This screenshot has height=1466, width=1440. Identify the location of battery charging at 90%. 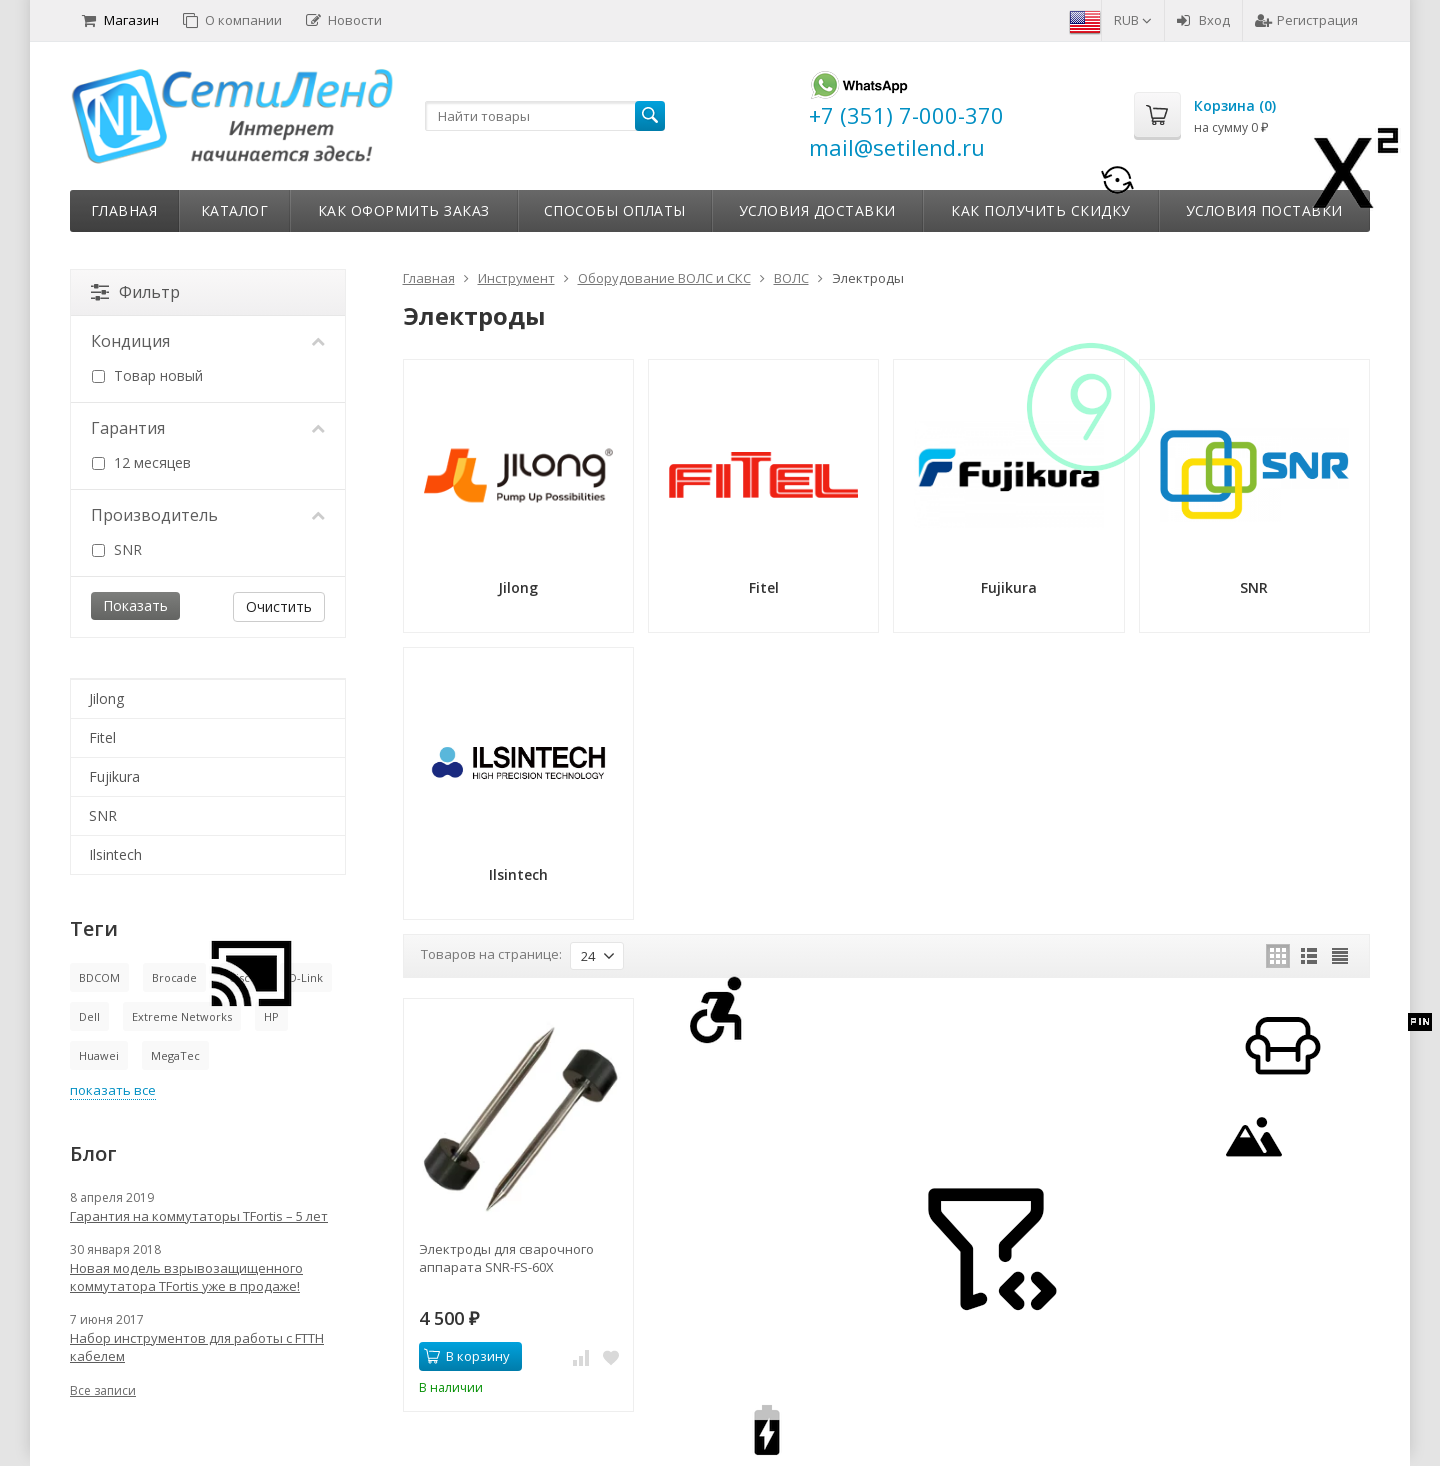
(767, 1430).